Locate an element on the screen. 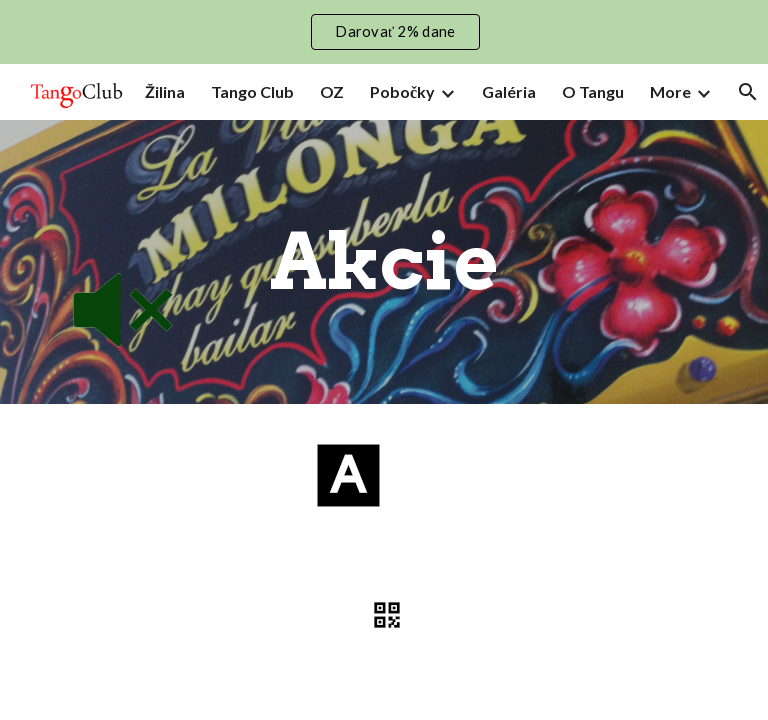 The height and width of the screenshot is (720, 768). scan or generate a QR code is located at coordinates (387, 615).